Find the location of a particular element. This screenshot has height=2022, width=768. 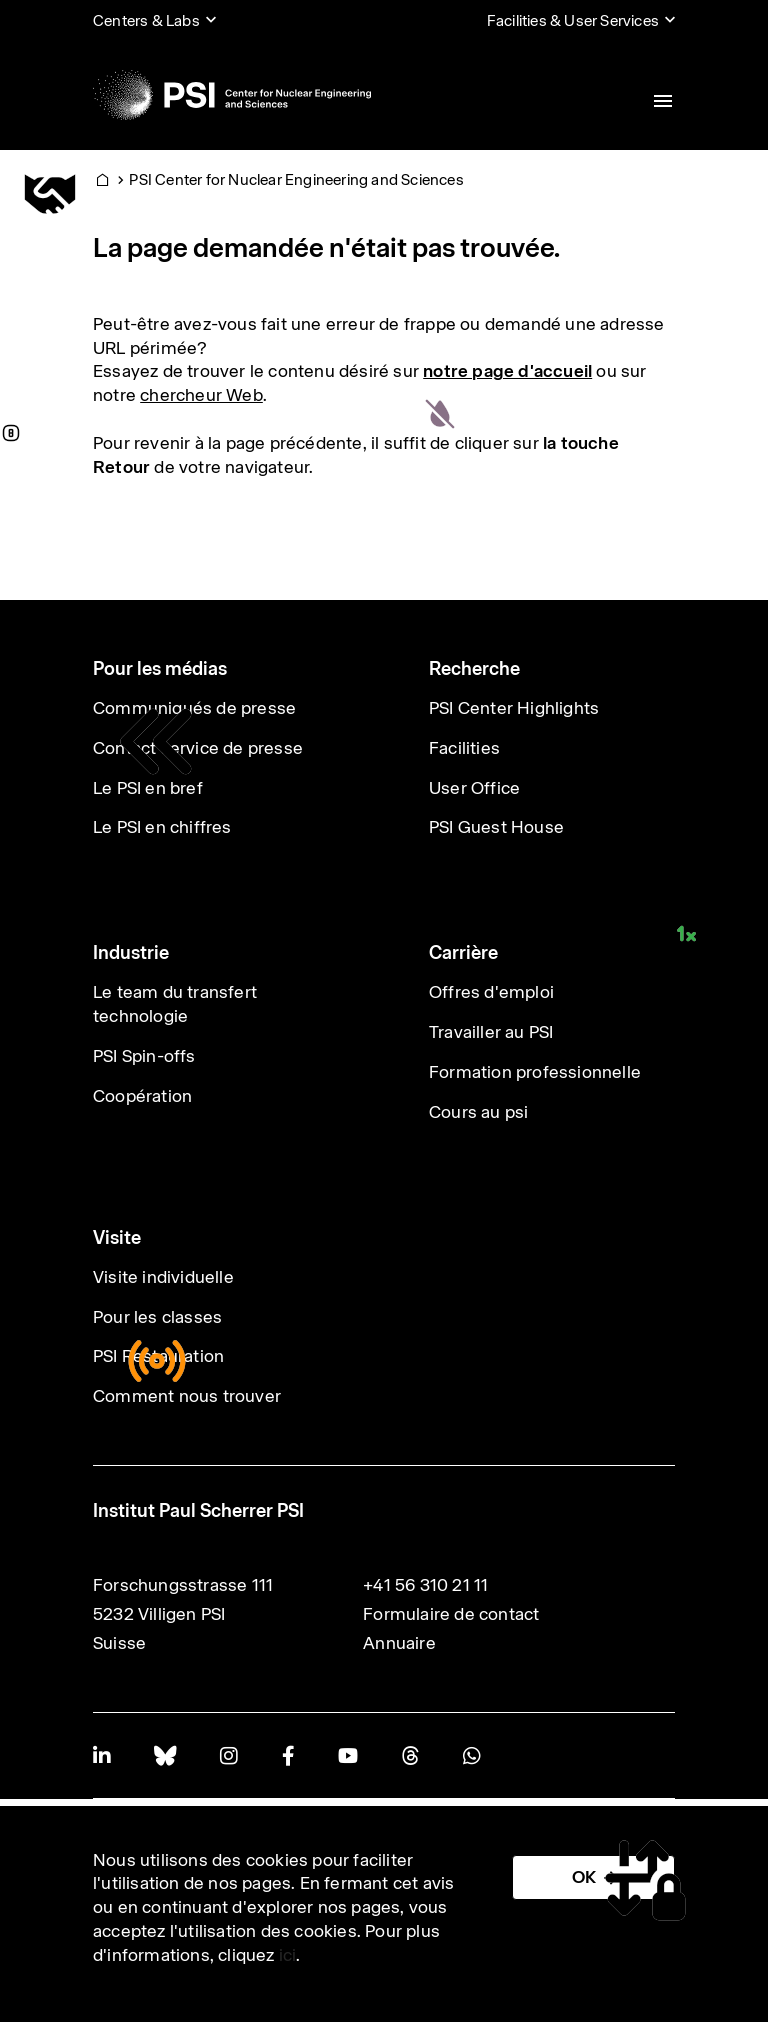

go back to the beginning is located at coordinates (158, 741).